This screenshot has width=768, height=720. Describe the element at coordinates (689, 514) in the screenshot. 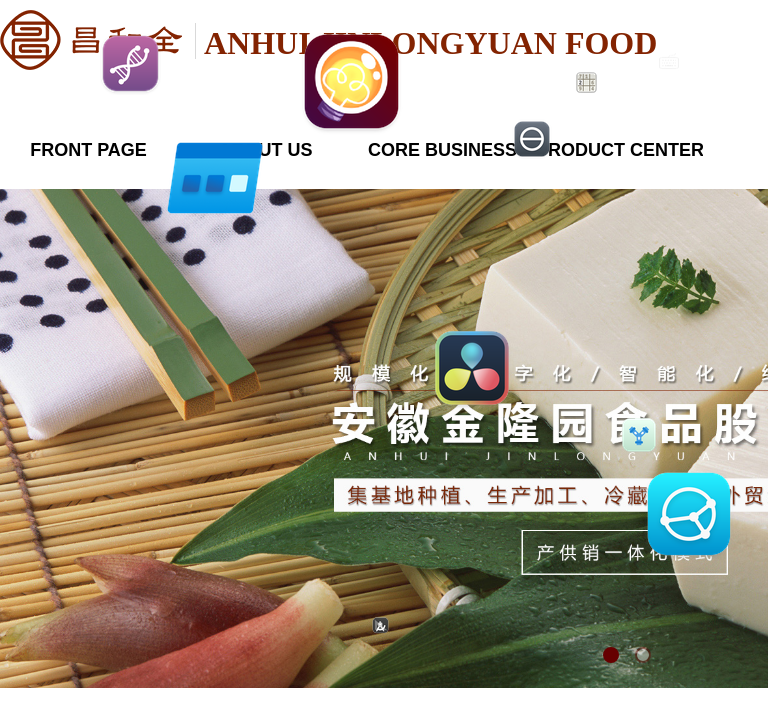

I see `open syncthing file synchronization app` at that location.